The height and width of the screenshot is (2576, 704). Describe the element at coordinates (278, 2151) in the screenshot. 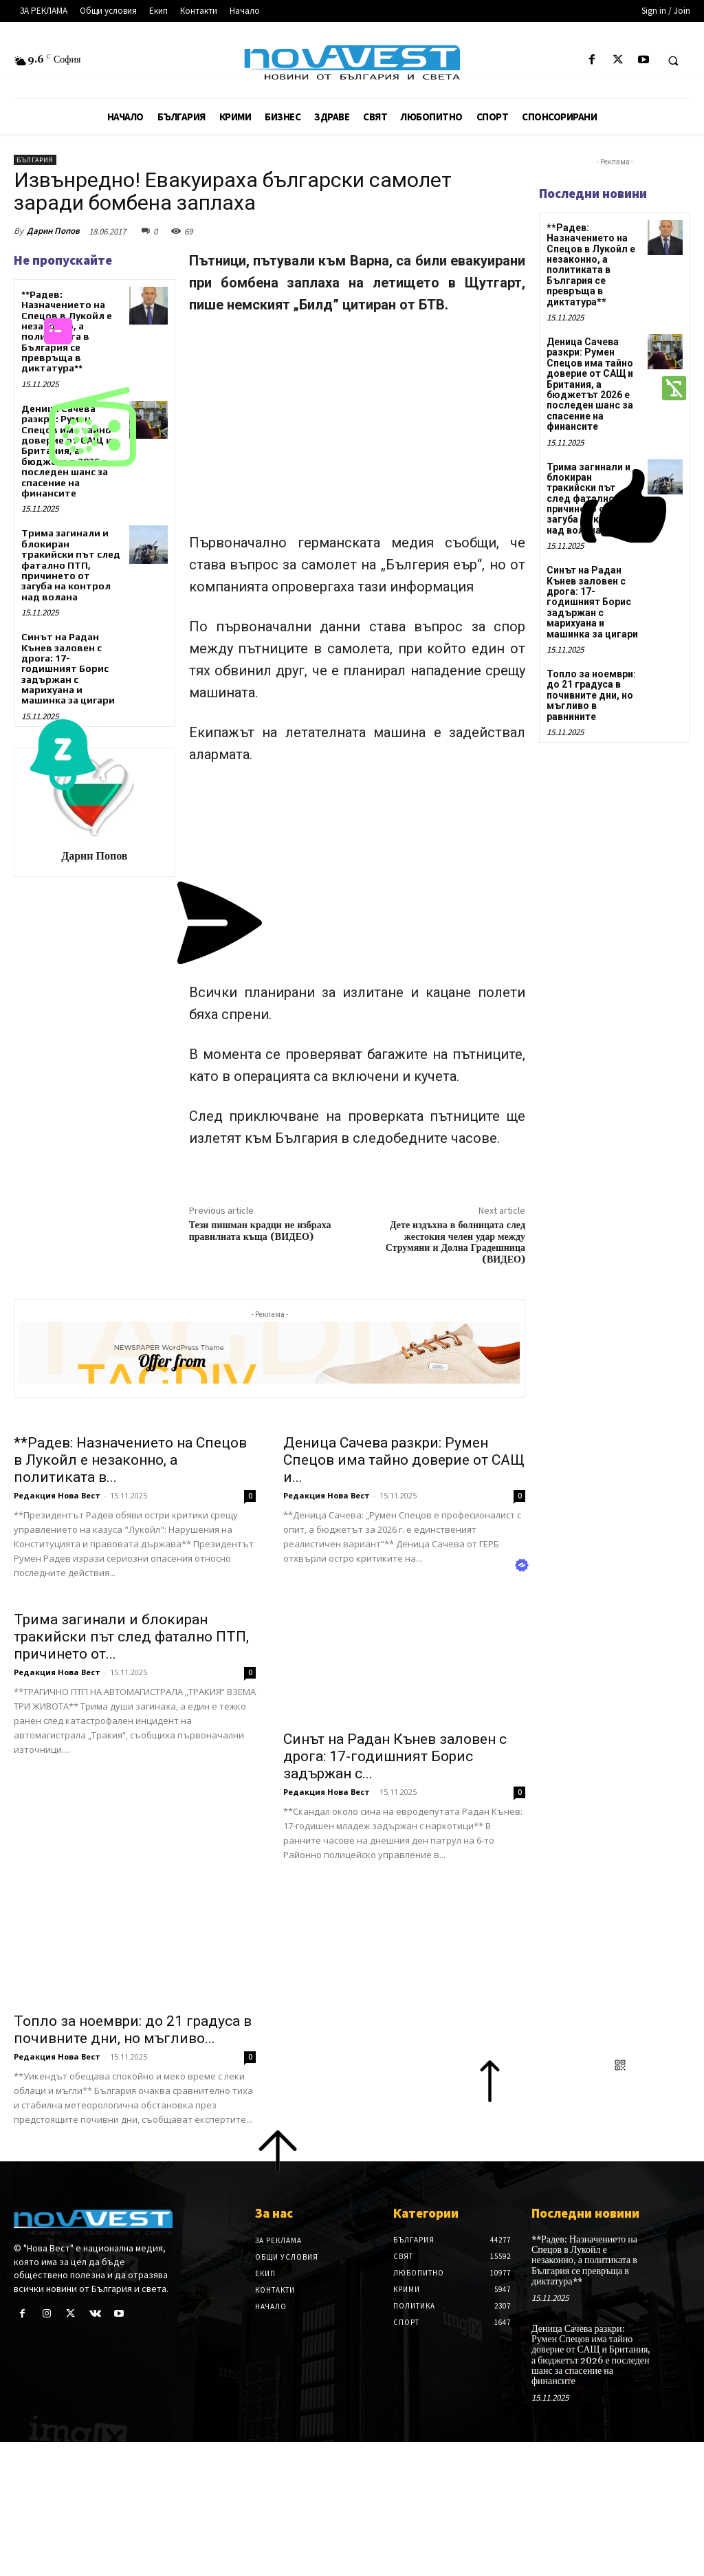

I see `move item up in a list` at that location.